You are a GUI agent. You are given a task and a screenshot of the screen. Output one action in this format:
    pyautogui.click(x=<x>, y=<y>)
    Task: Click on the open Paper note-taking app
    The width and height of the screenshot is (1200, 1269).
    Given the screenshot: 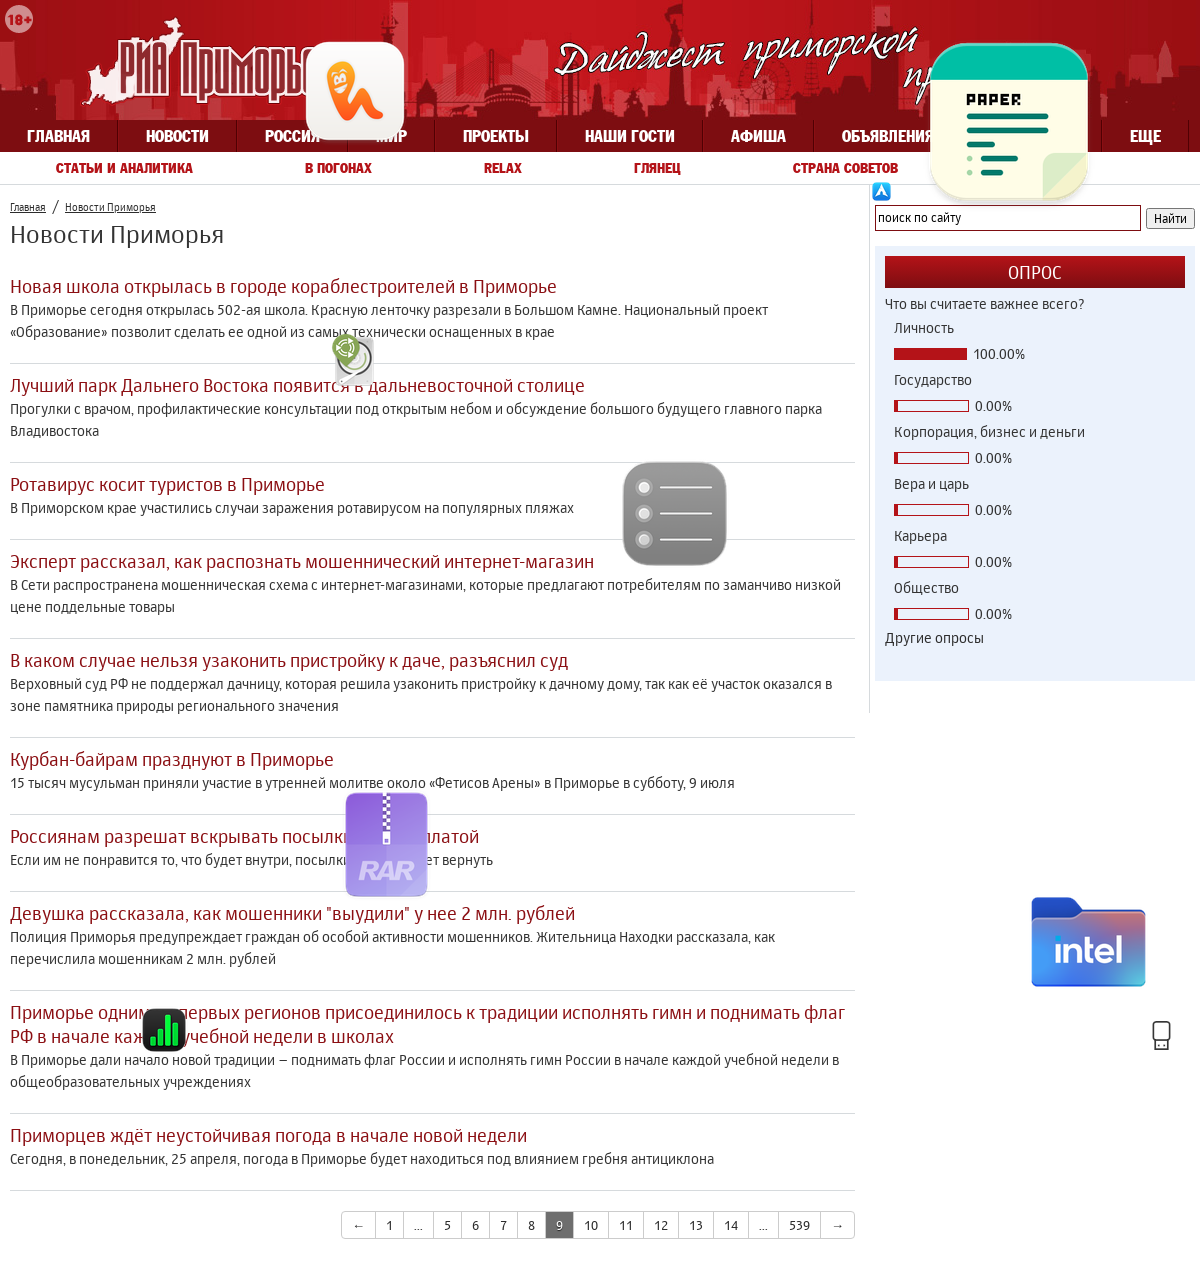 What is the action you would take?
    pyautogui.click(x=1009, y=122)
    